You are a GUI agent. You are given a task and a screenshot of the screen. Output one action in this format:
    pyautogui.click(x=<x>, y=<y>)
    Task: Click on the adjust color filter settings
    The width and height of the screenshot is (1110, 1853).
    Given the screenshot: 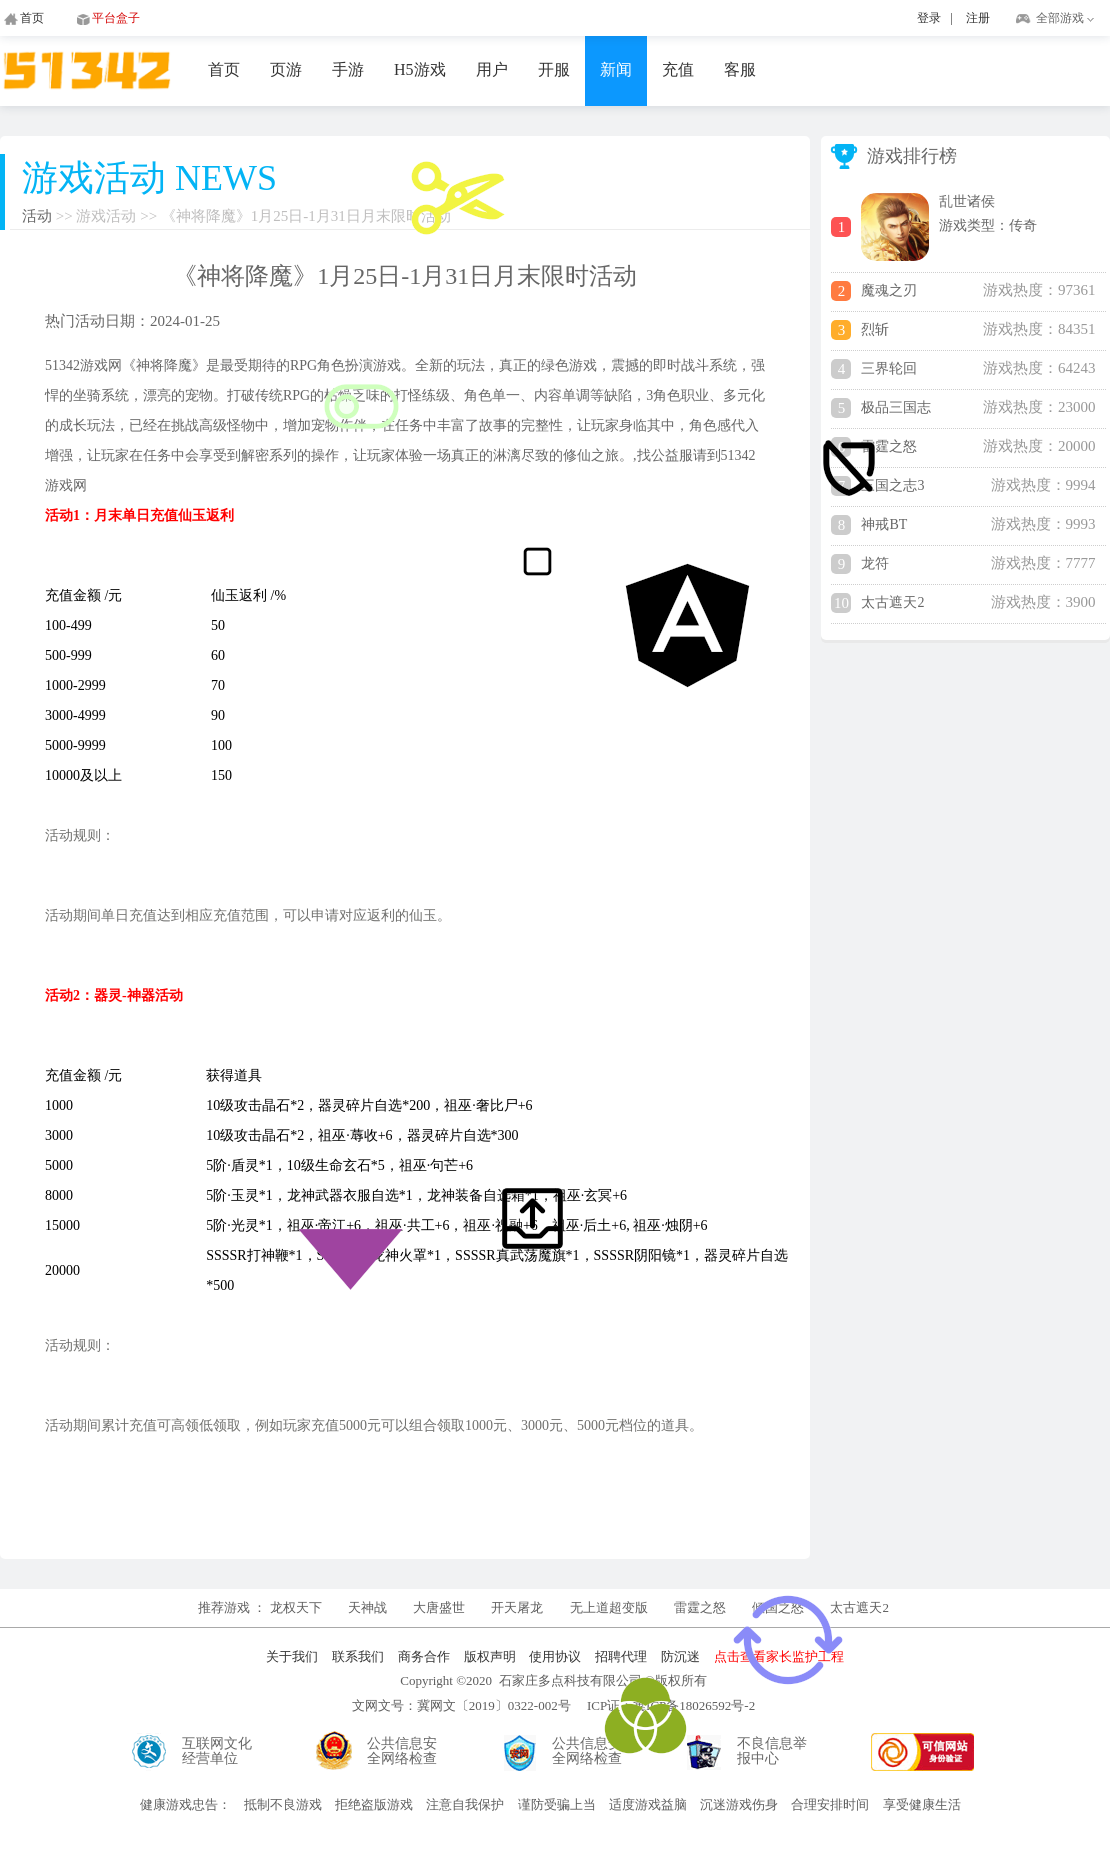 What is the action you would take?
    pyautogui.click(x=645, y=1715)
    